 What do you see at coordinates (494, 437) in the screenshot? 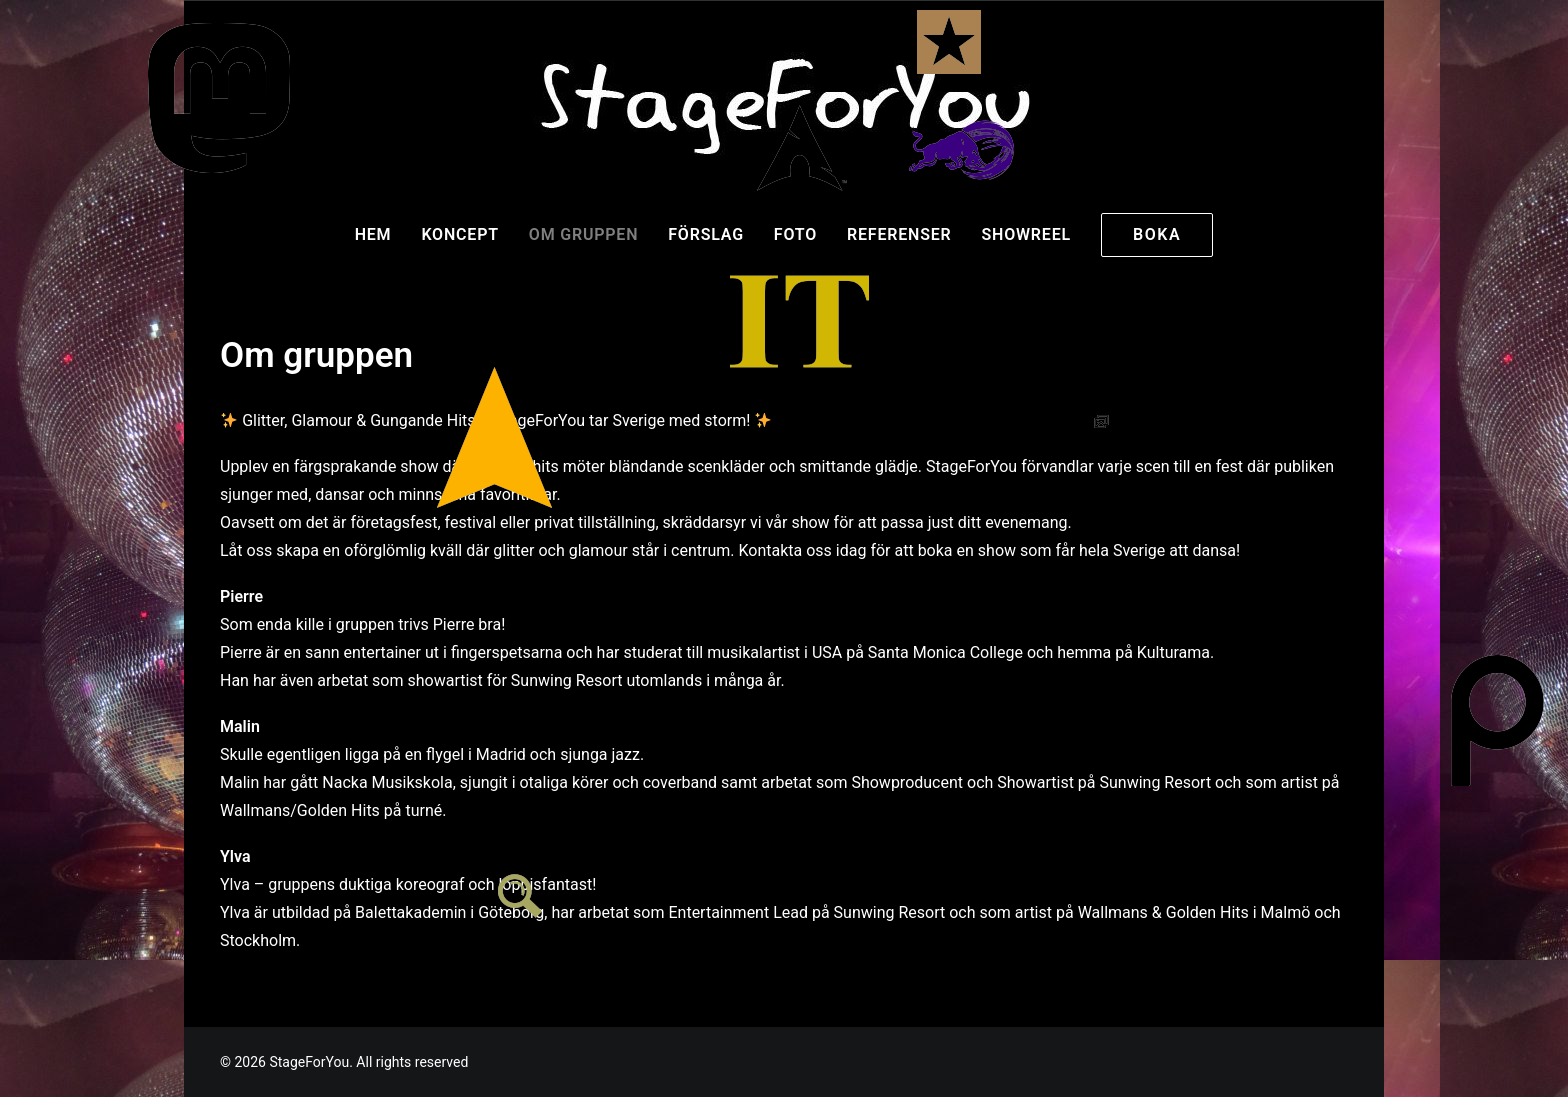
I see `radar app logo` at bounding box center [494, 437].